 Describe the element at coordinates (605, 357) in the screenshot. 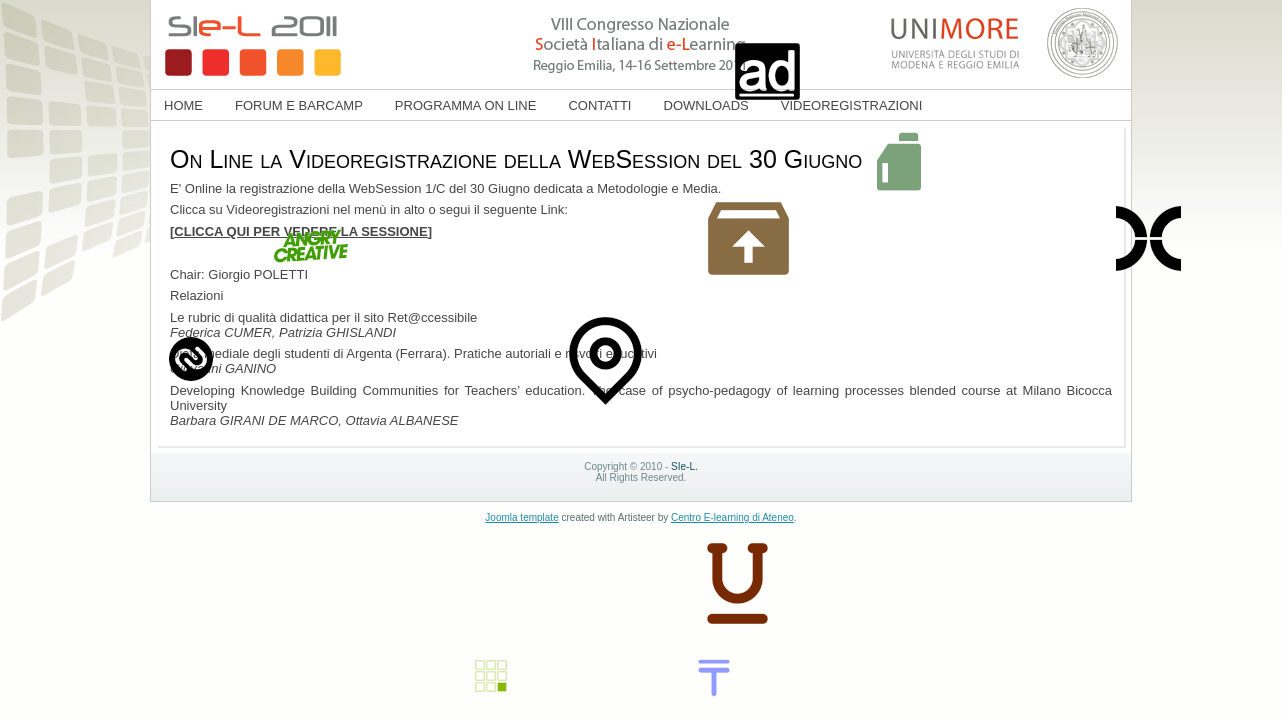

I see `mark a location on the map` at that location.